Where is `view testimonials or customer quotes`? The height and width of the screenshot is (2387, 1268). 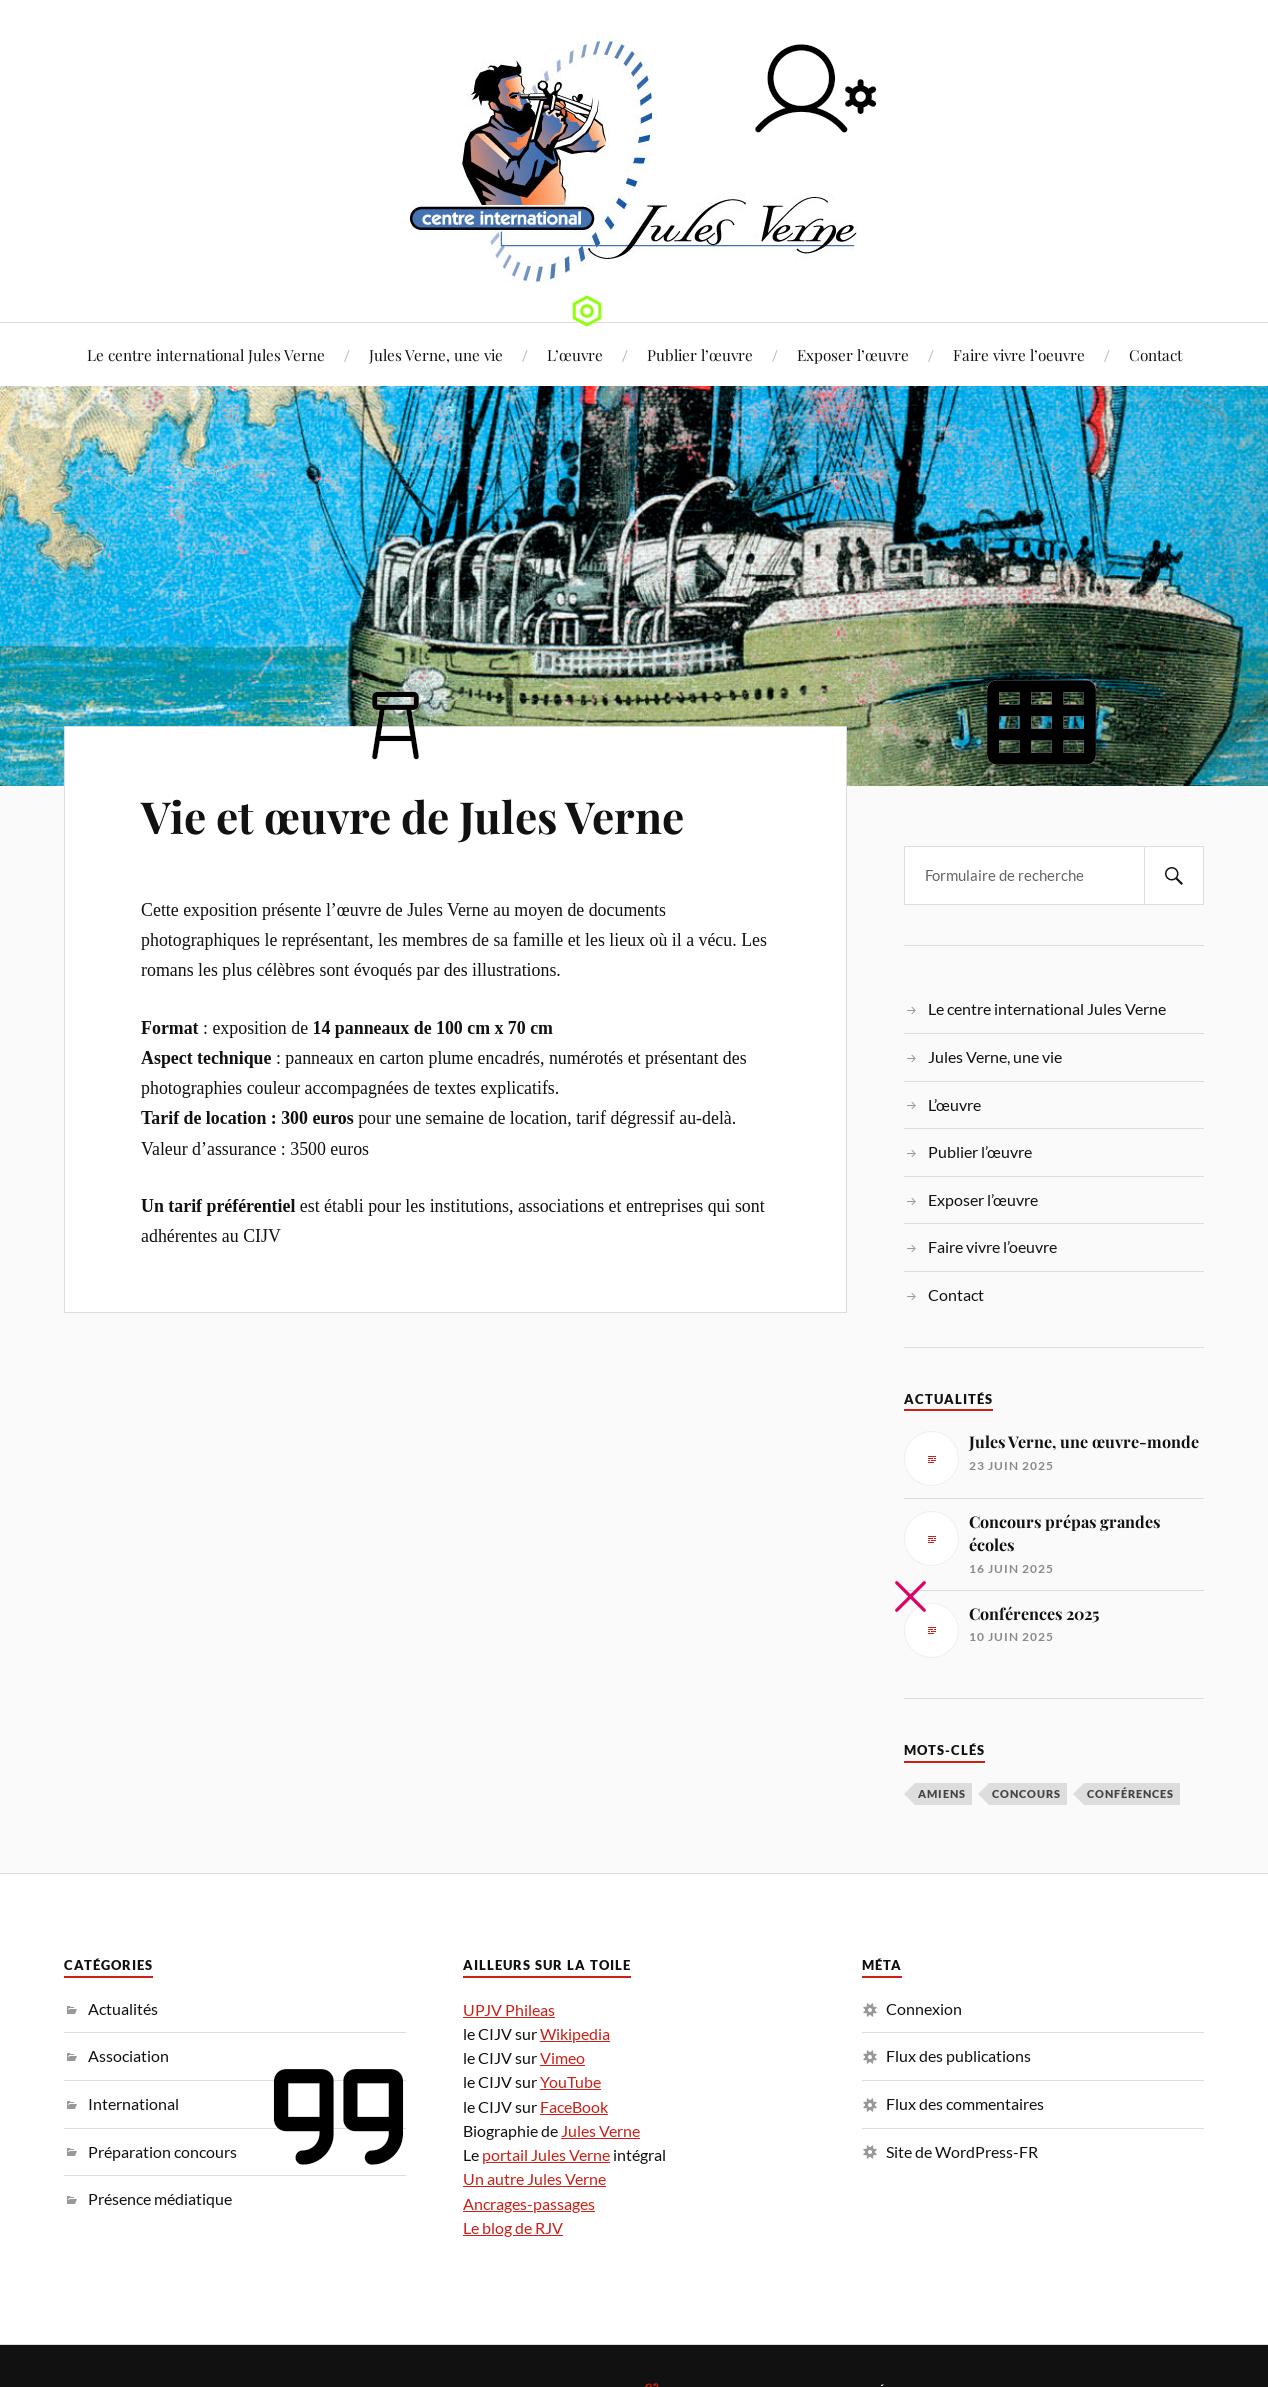
view testimonials or customer quotes is located at coordinates (338, 2114).